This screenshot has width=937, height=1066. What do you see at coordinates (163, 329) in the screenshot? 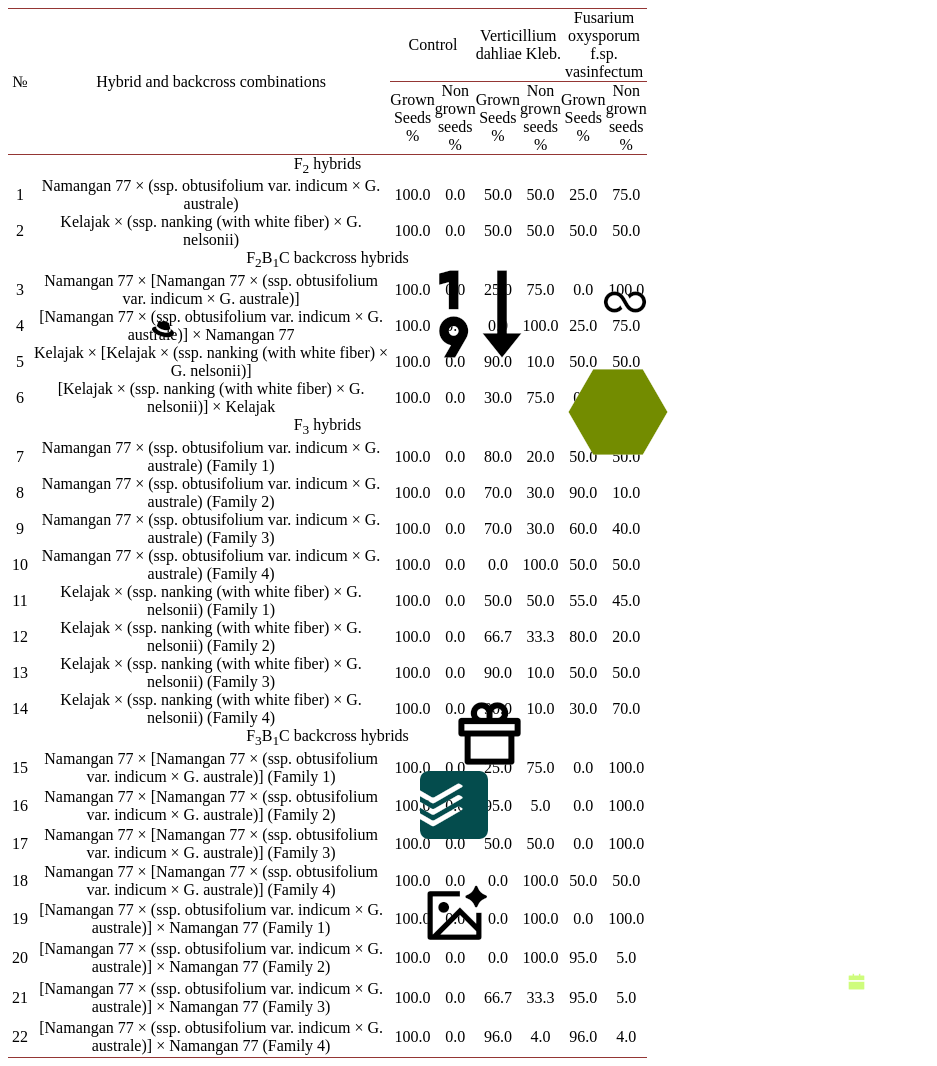
I see `Red Hat company logo` at bounding box center [163, 329].